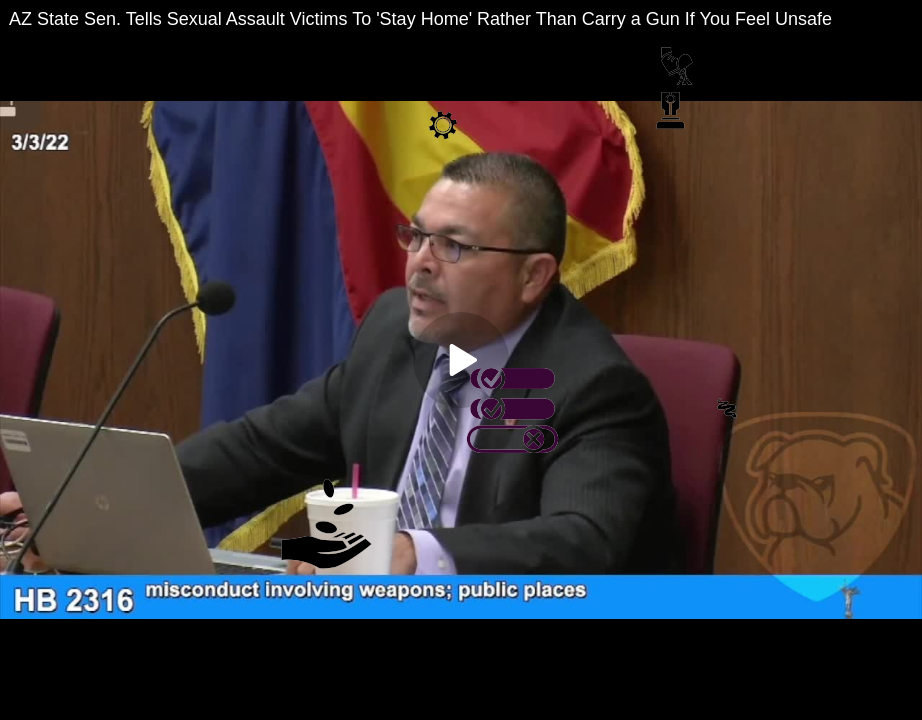  I want to click on access settings or preferences, so click(443, 125).